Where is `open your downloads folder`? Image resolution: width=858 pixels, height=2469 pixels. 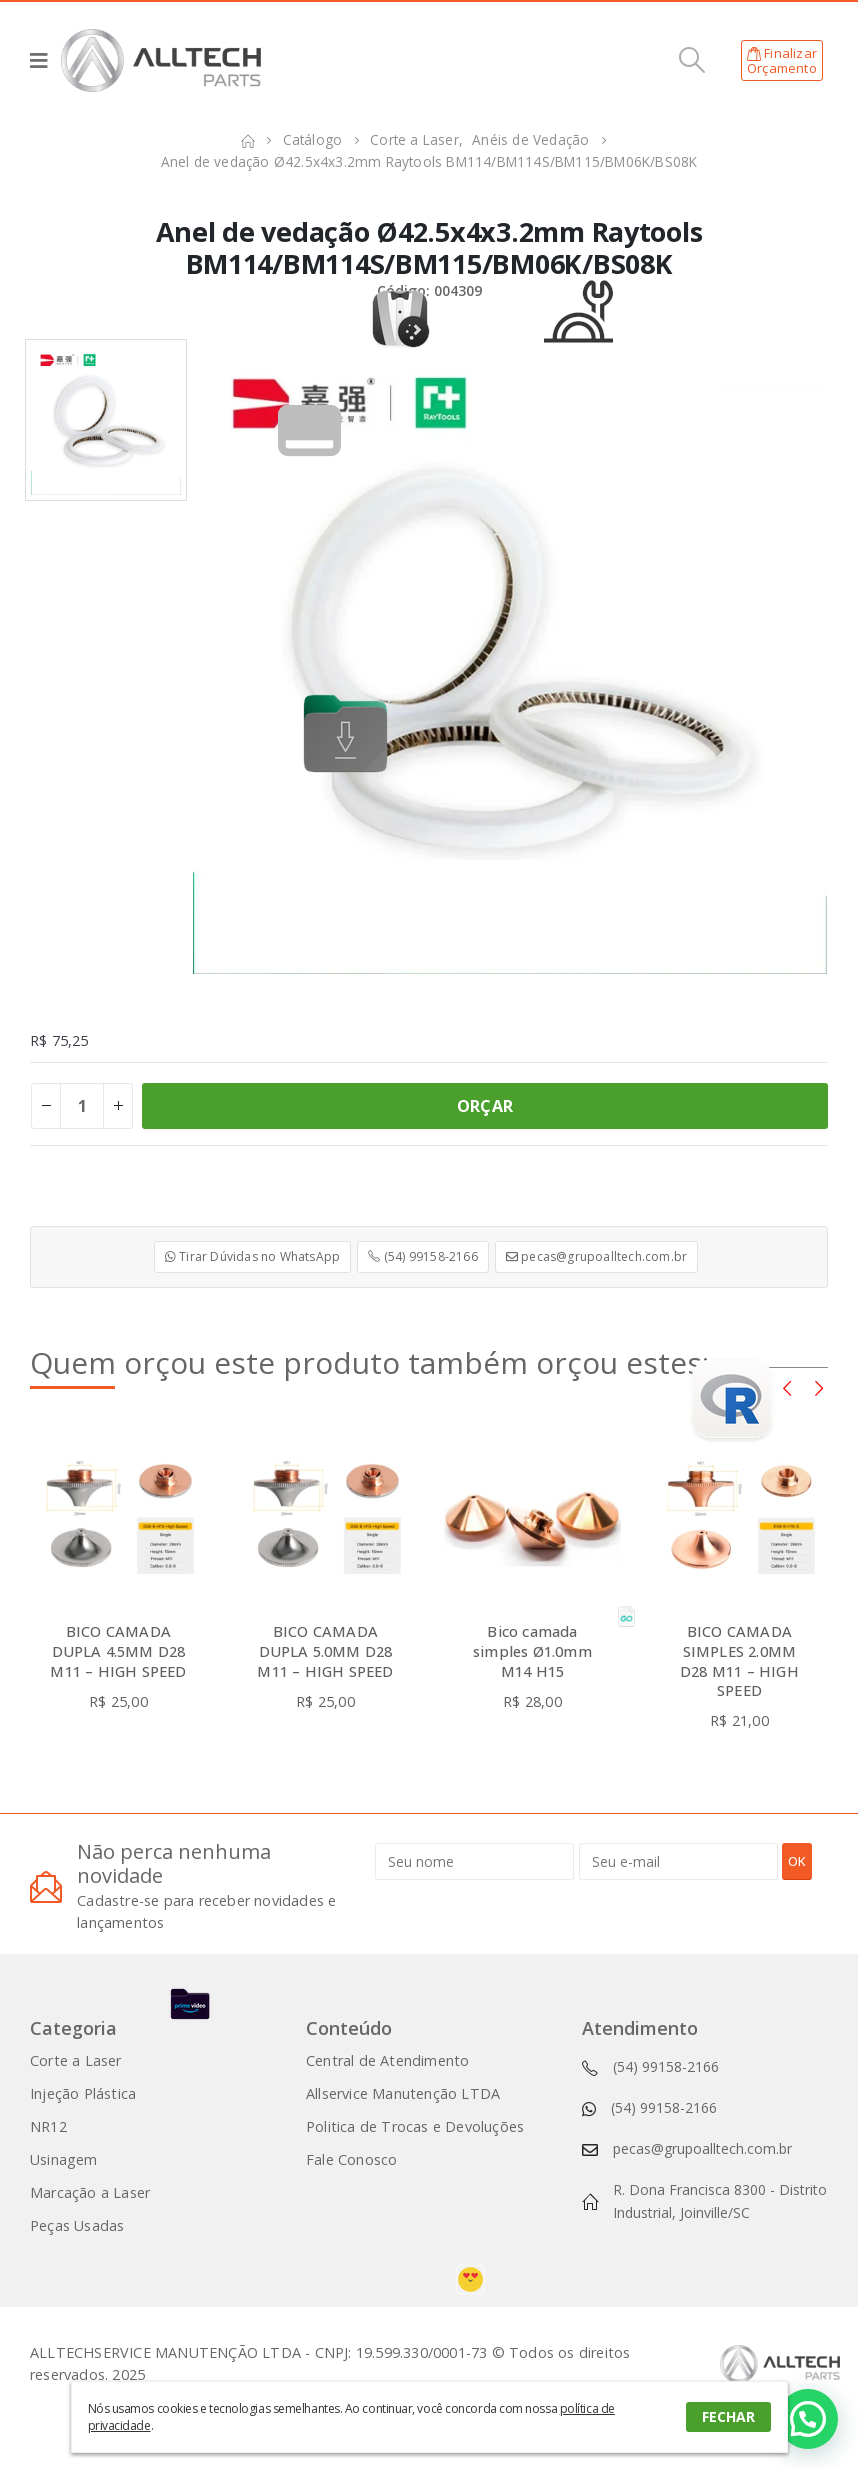
open your downloads folder is located at coordinates (345, 733).